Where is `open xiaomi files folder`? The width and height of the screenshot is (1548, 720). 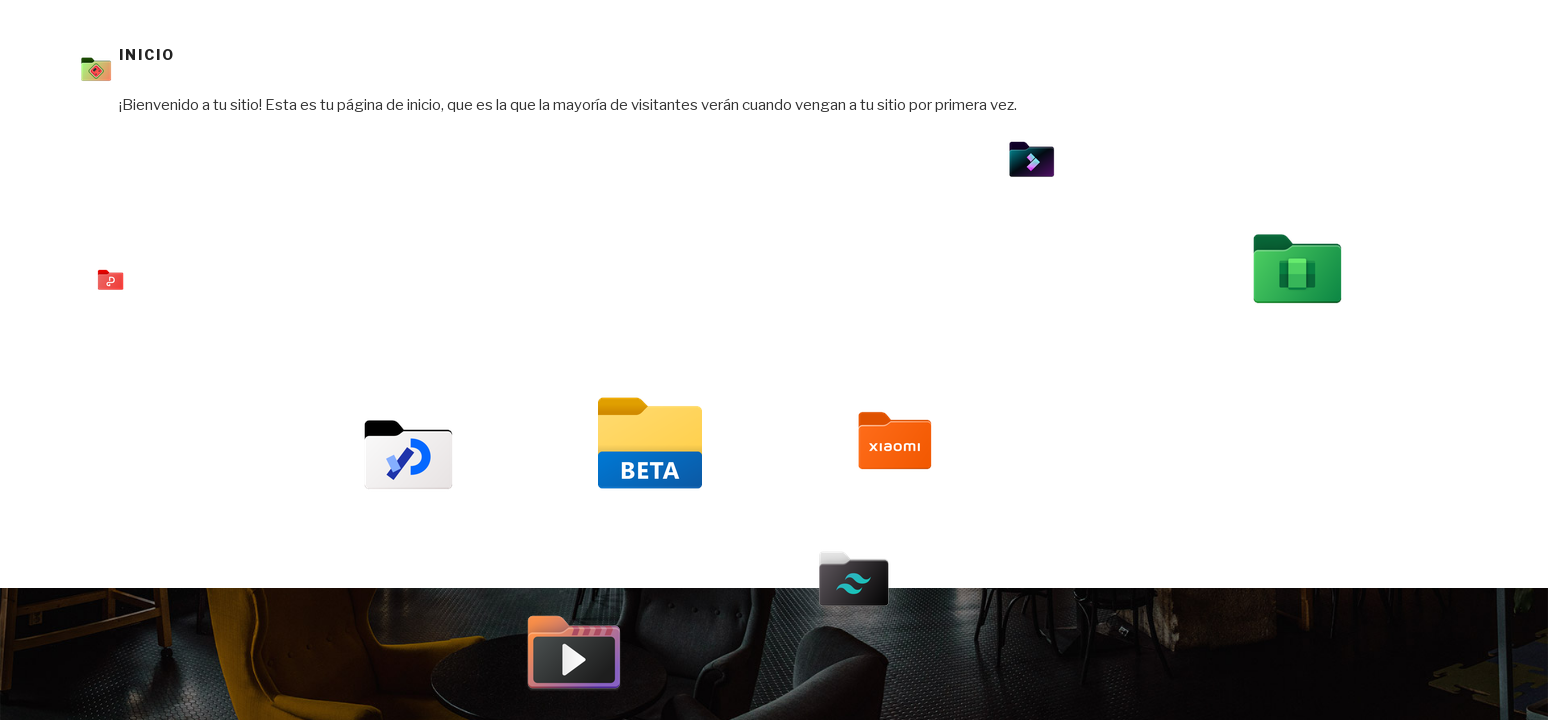 open xiaomi files folder is located at coordinates (894, 442).